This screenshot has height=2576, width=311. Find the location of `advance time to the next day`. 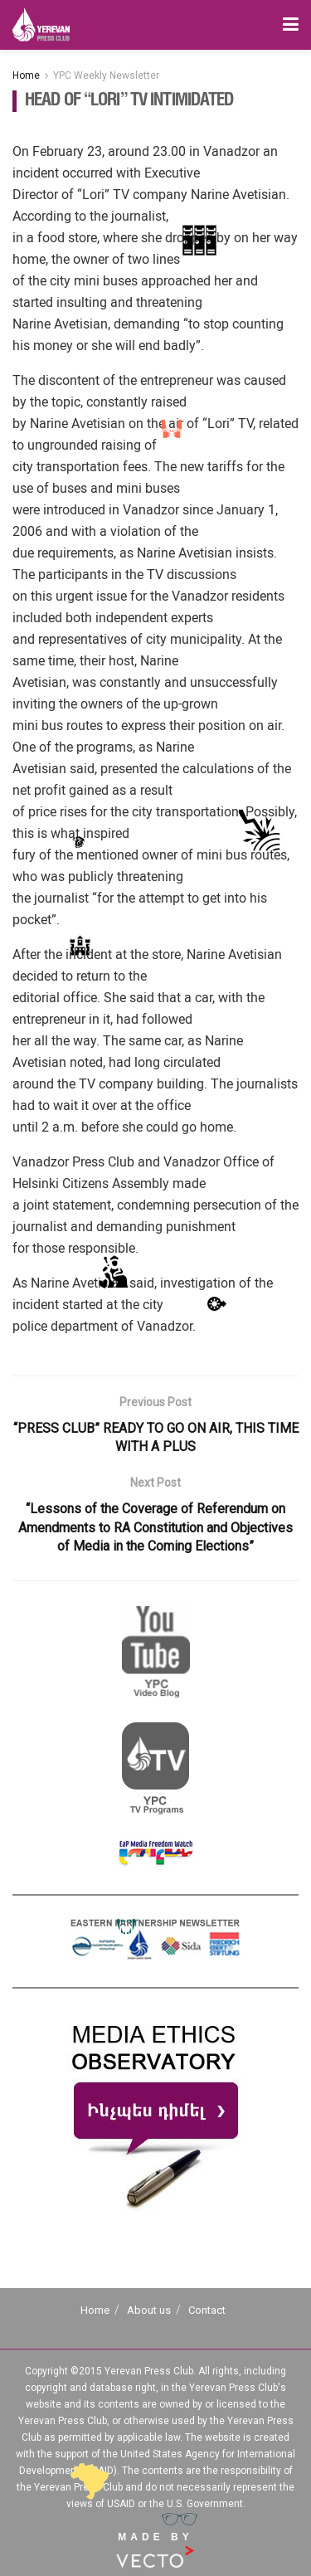

advance time to the next day is located at coordinates (216, 1303).